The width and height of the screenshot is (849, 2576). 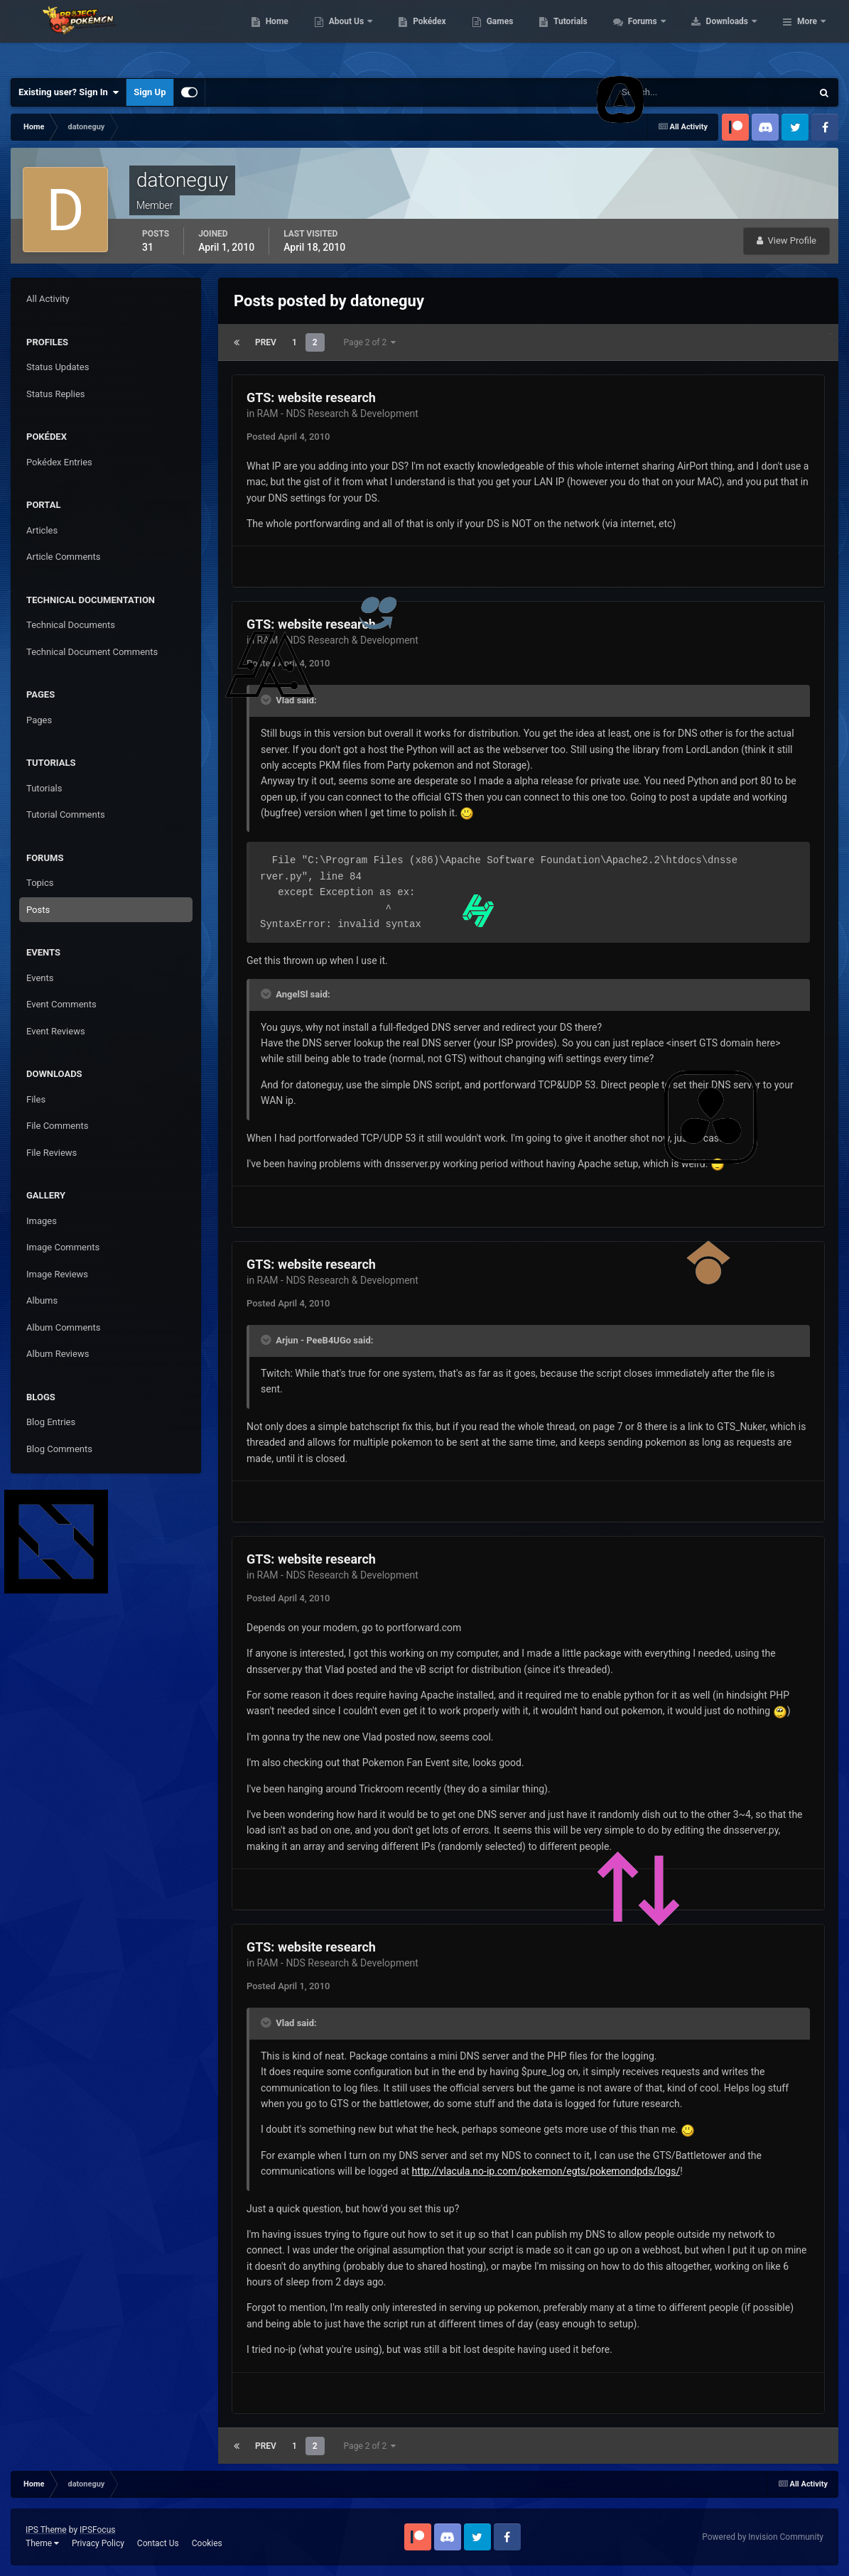 What do you see at coordinates (478, 911) in the screenshot?
I see `handshake protocol logo` at bounding box center [478, 911].